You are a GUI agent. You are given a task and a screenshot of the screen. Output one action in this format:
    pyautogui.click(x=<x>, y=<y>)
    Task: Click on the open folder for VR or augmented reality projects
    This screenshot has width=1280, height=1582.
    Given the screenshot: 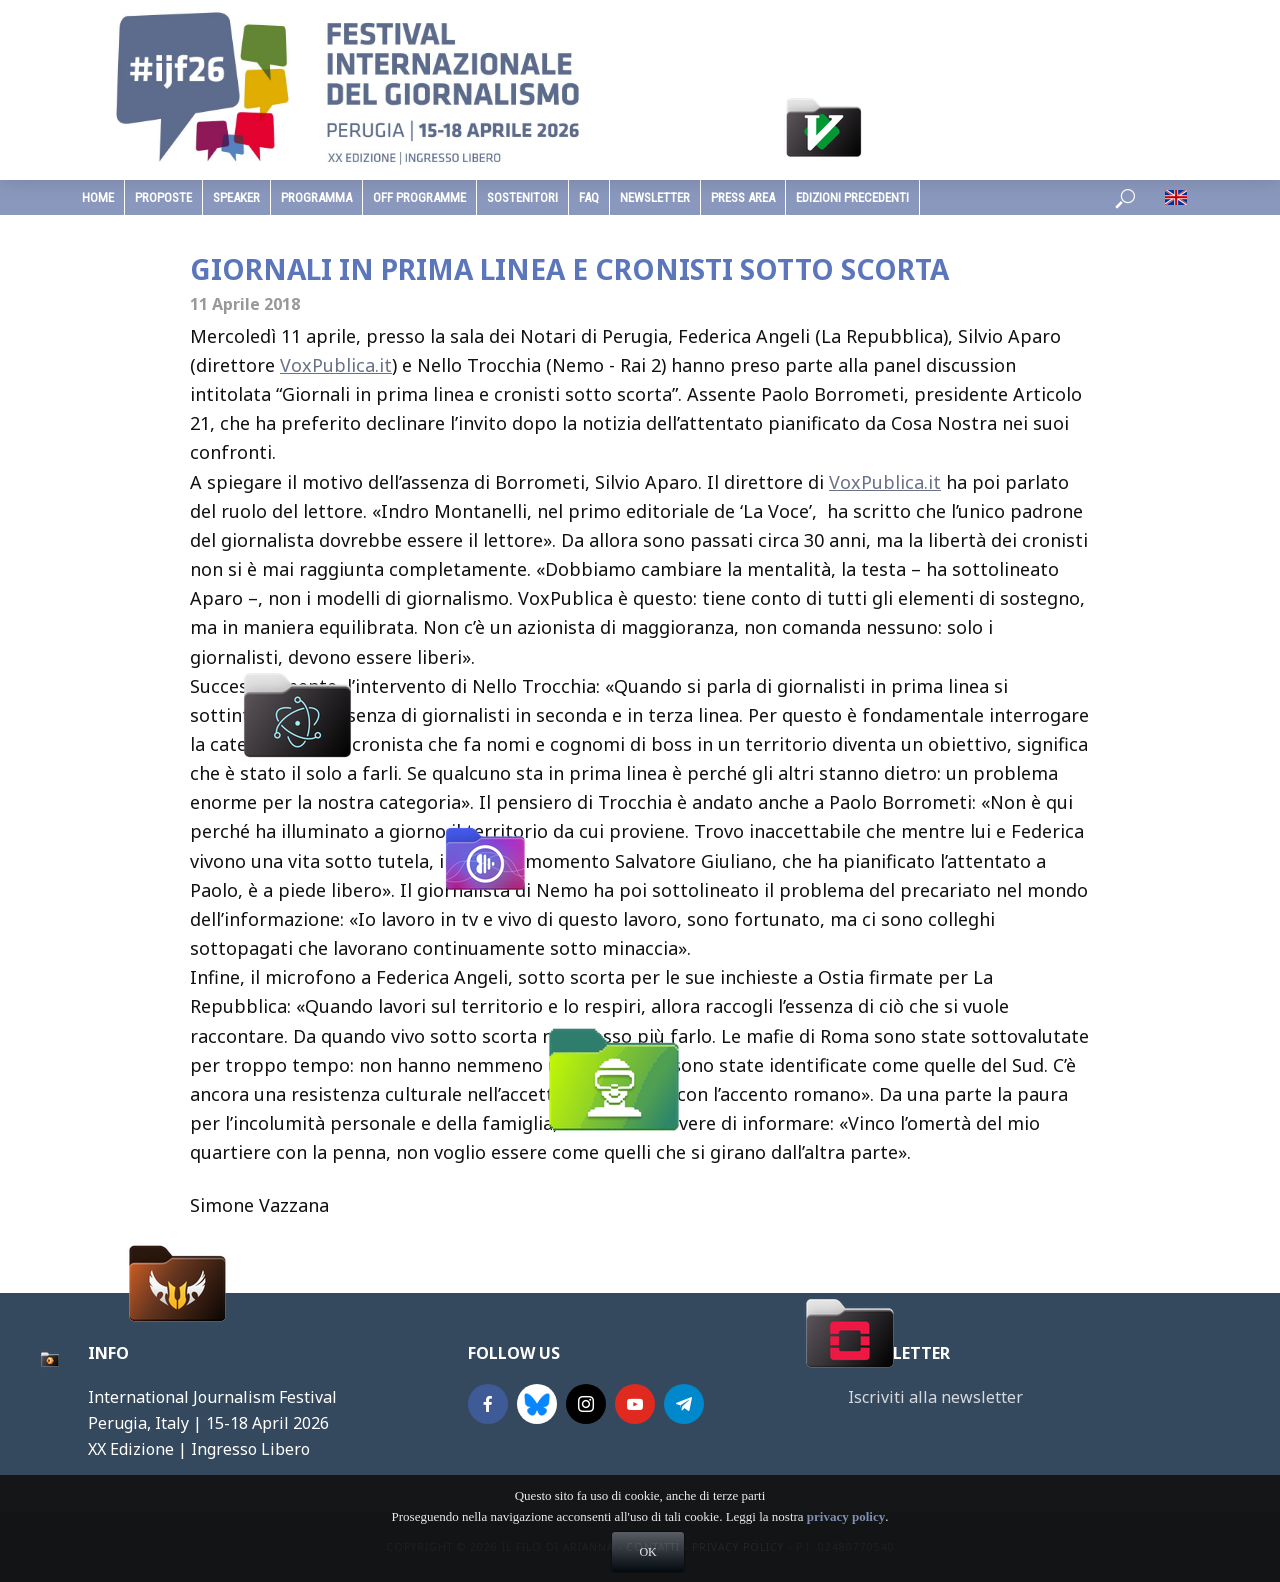 What is the action you would take?
    pyautogui.click(x=614, y=1083)
    